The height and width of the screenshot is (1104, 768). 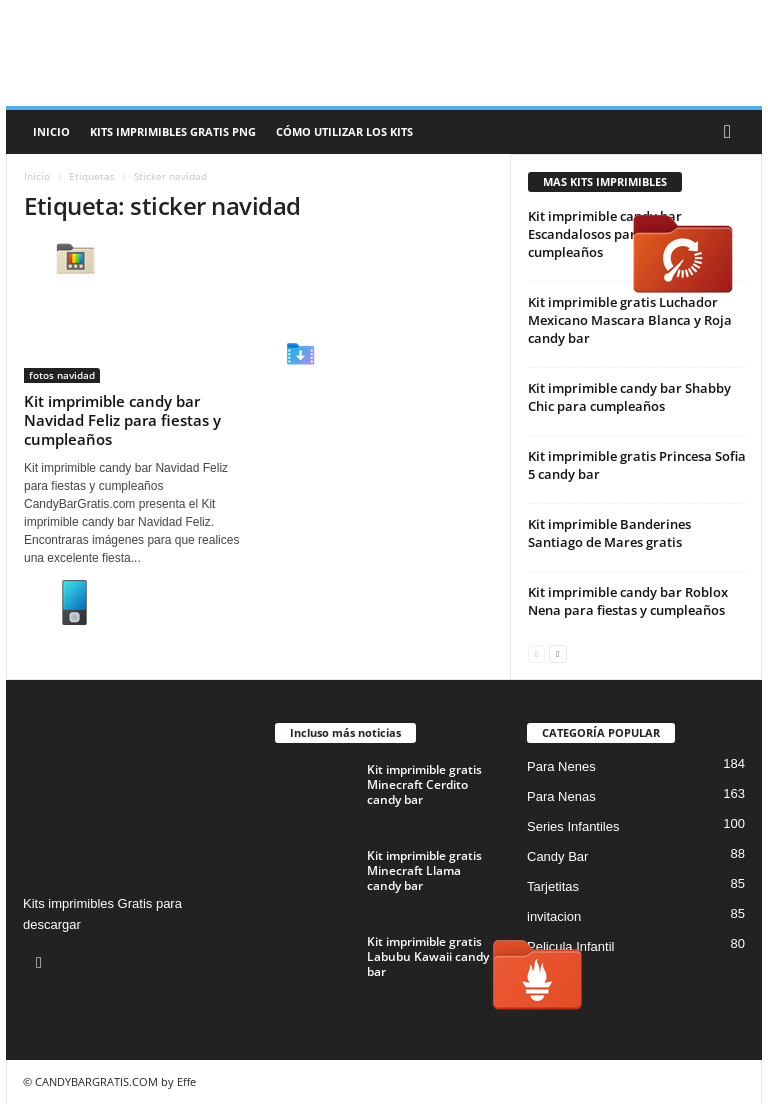 I want to click on open PowerToys settings folder, so click(x=75, y=259).